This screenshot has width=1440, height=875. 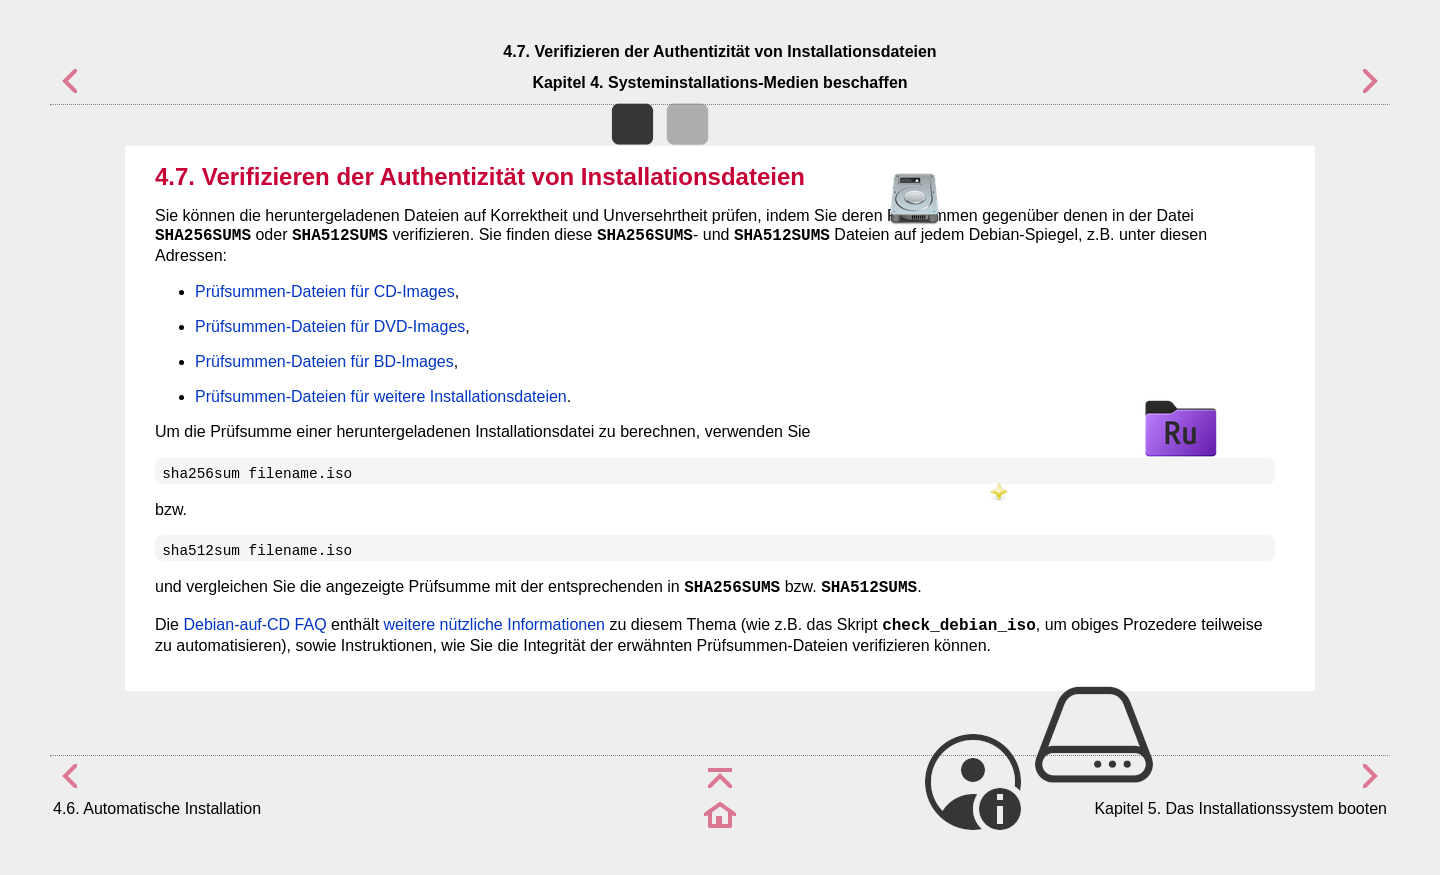 What do you see at coordinates (999, 492) in the screenshot?
I see `view information about this application` at bounding box center [999, 492].